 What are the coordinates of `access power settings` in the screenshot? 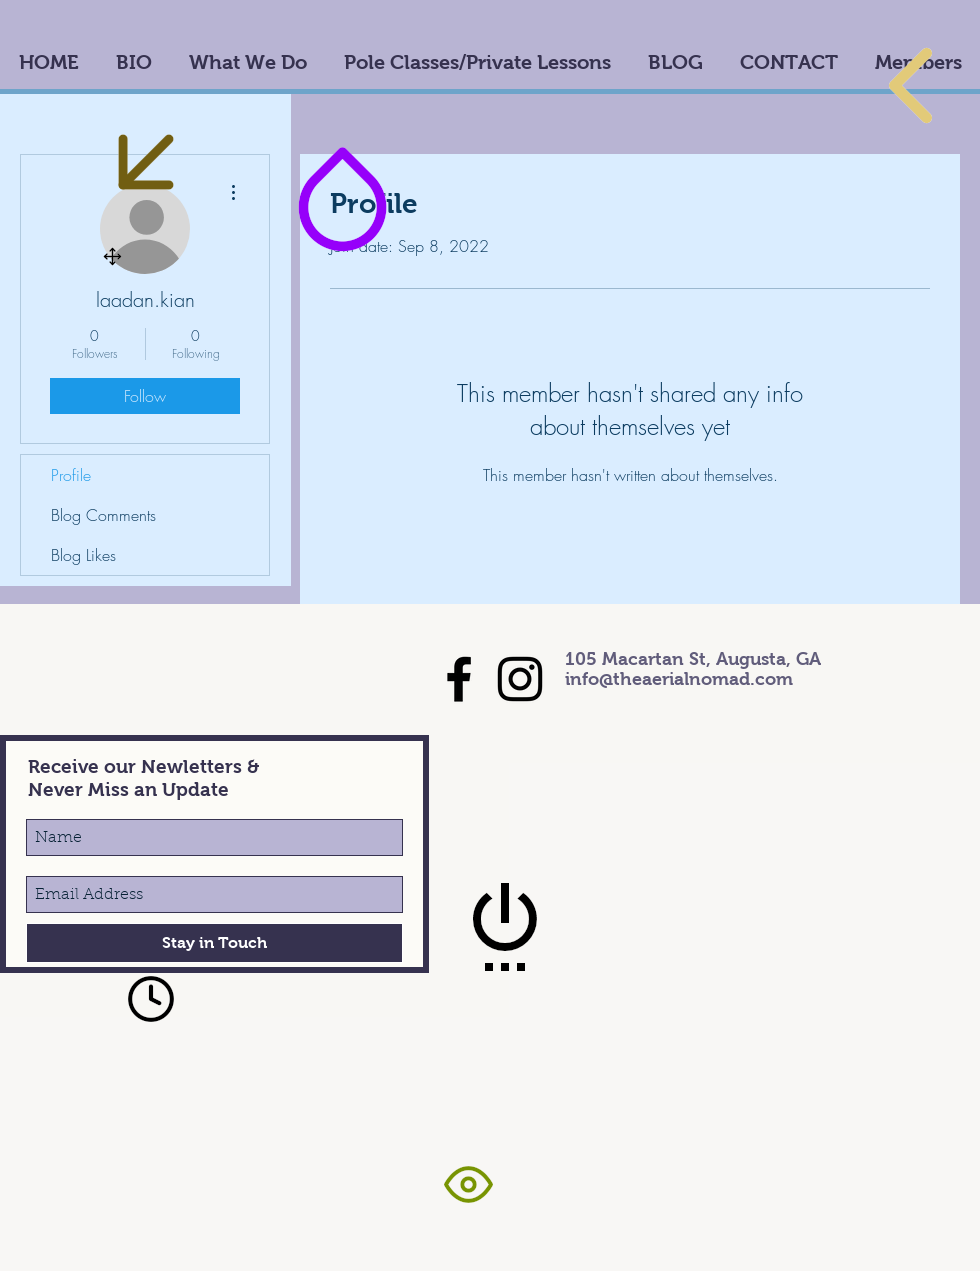 It's located at (505, 923).